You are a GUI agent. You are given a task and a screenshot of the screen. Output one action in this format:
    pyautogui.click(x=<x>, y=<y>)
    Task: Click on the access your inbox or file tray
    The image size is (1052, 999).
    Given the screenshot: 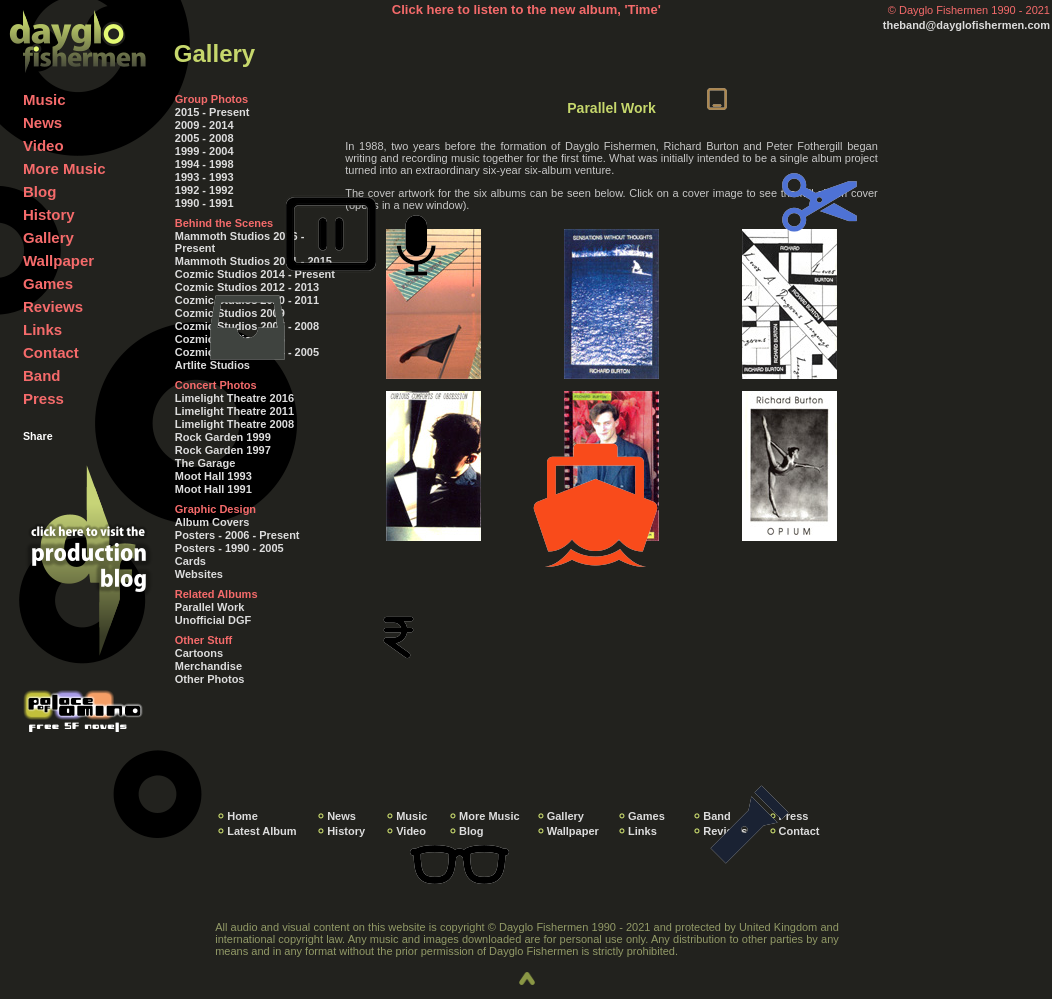 What is the action you would take?
    pyautogui.click(x=247, y=327)
    